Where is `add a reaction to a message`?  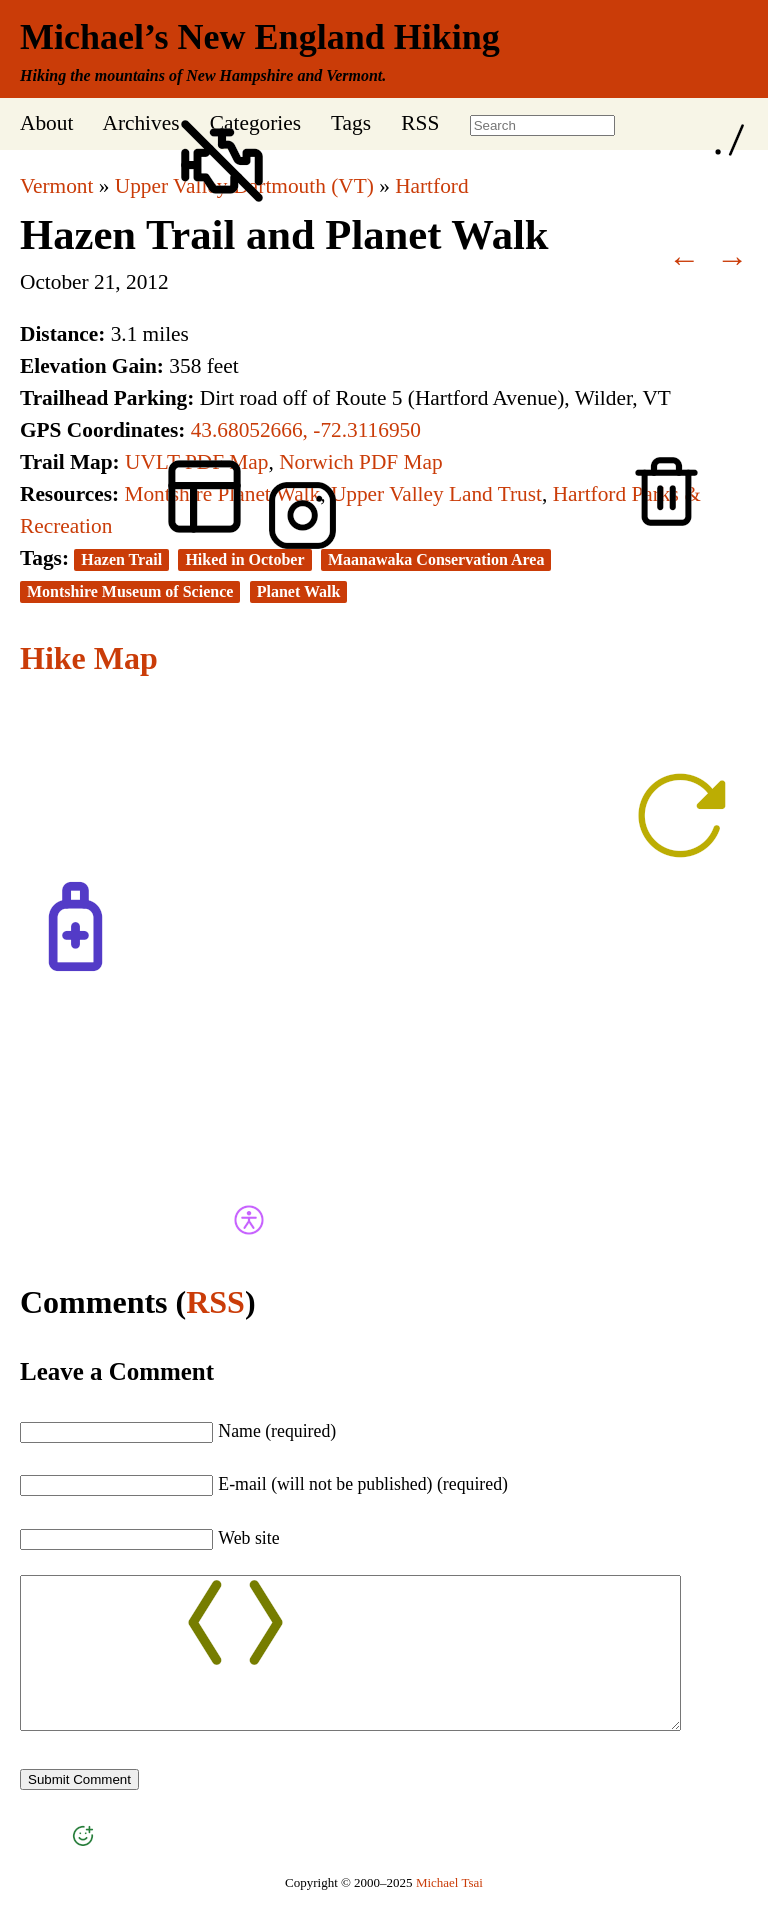
add a reaction to a message is located at coordinates (83, 1836).